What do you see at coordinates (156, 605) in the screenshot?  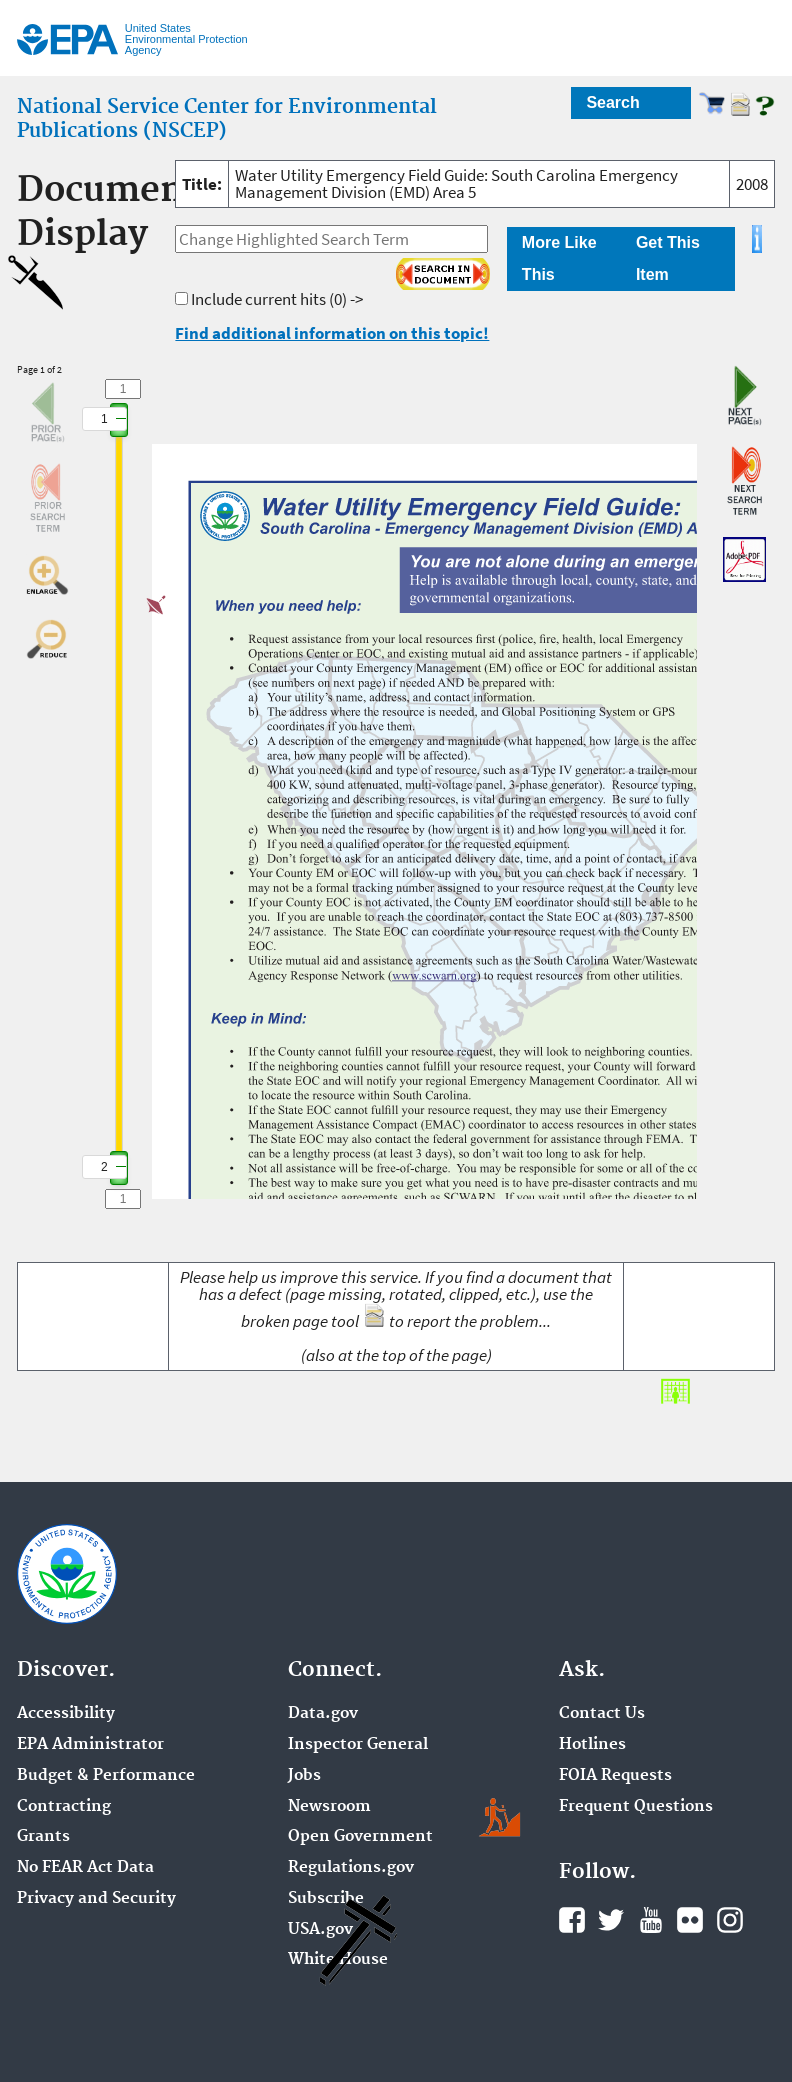 I see `play a spinning top mini-game` at bounding box center [156, 605].